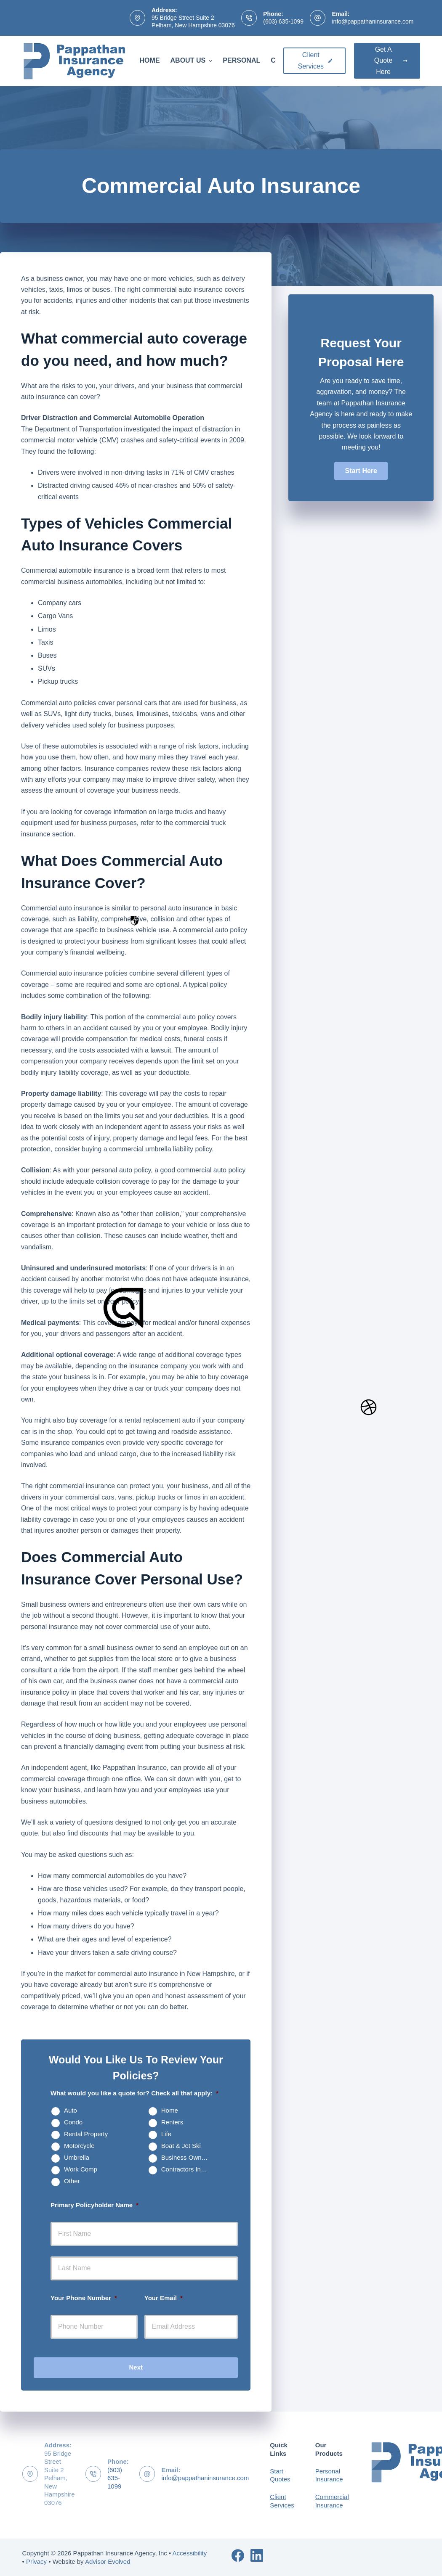 Image resolution: width=442 pixels, height=2576 pixels. What do you see at coordinates (123, 1308) in the screenshot?
I see `algolia search service logo` at bounding box center [123, 1308].